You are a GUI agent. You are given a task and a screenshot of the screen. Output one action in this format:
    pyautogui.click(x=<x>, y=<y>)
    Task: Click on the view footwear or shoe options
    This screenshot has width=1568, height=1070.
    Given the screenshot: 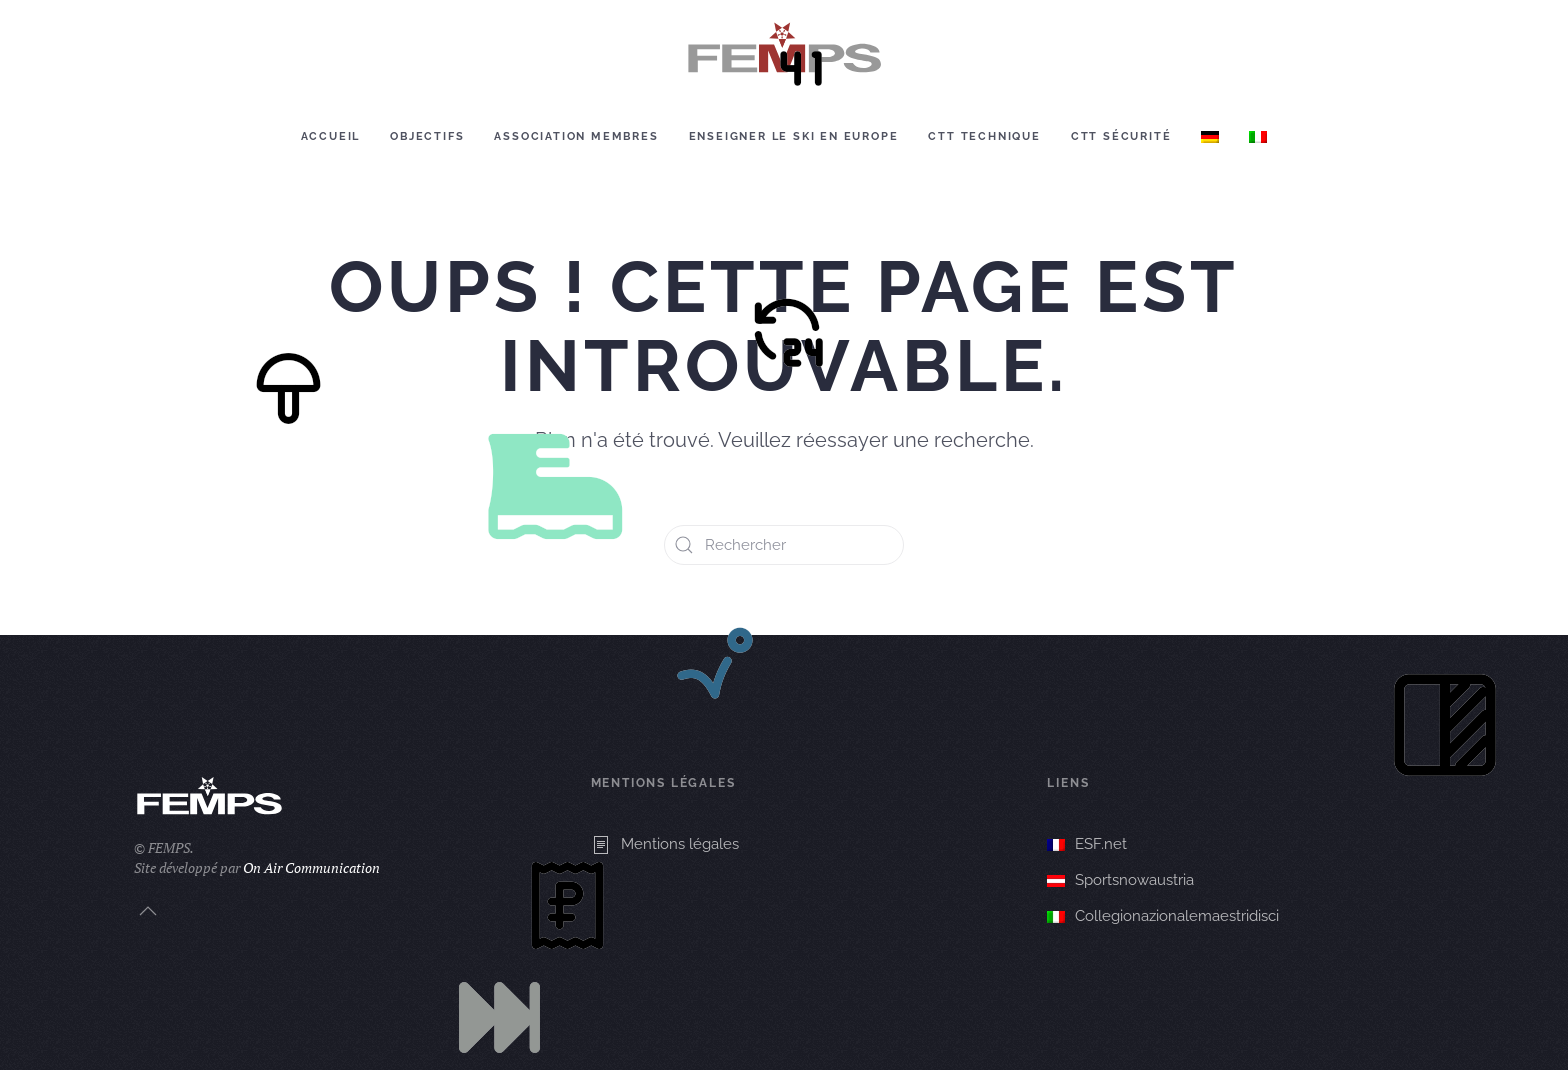 What is the action you would take?
    pyautogui.click(x=550, y=486)
    